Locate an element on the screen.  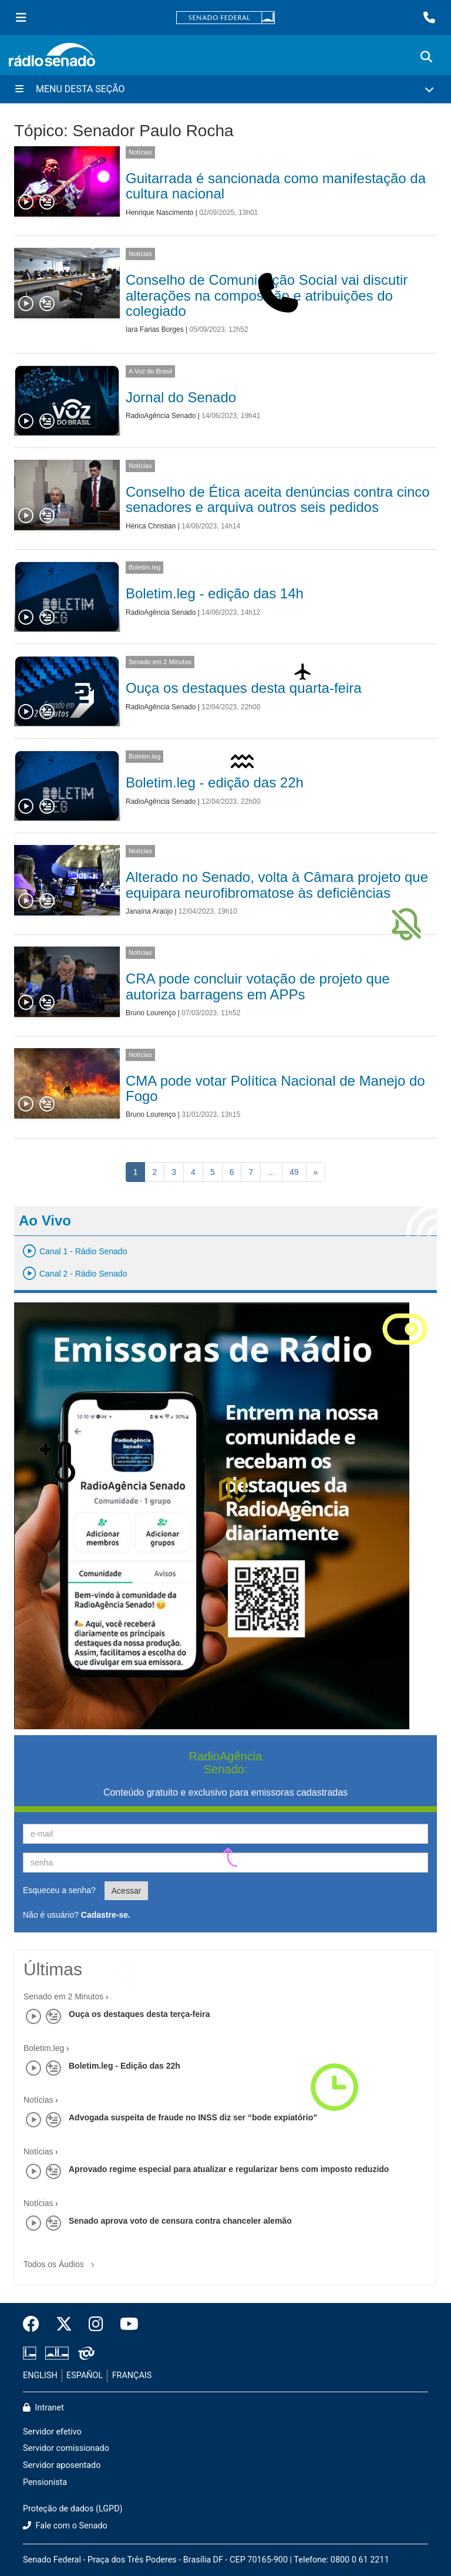
increase temperature setting is located at coordinates (60, 1462).